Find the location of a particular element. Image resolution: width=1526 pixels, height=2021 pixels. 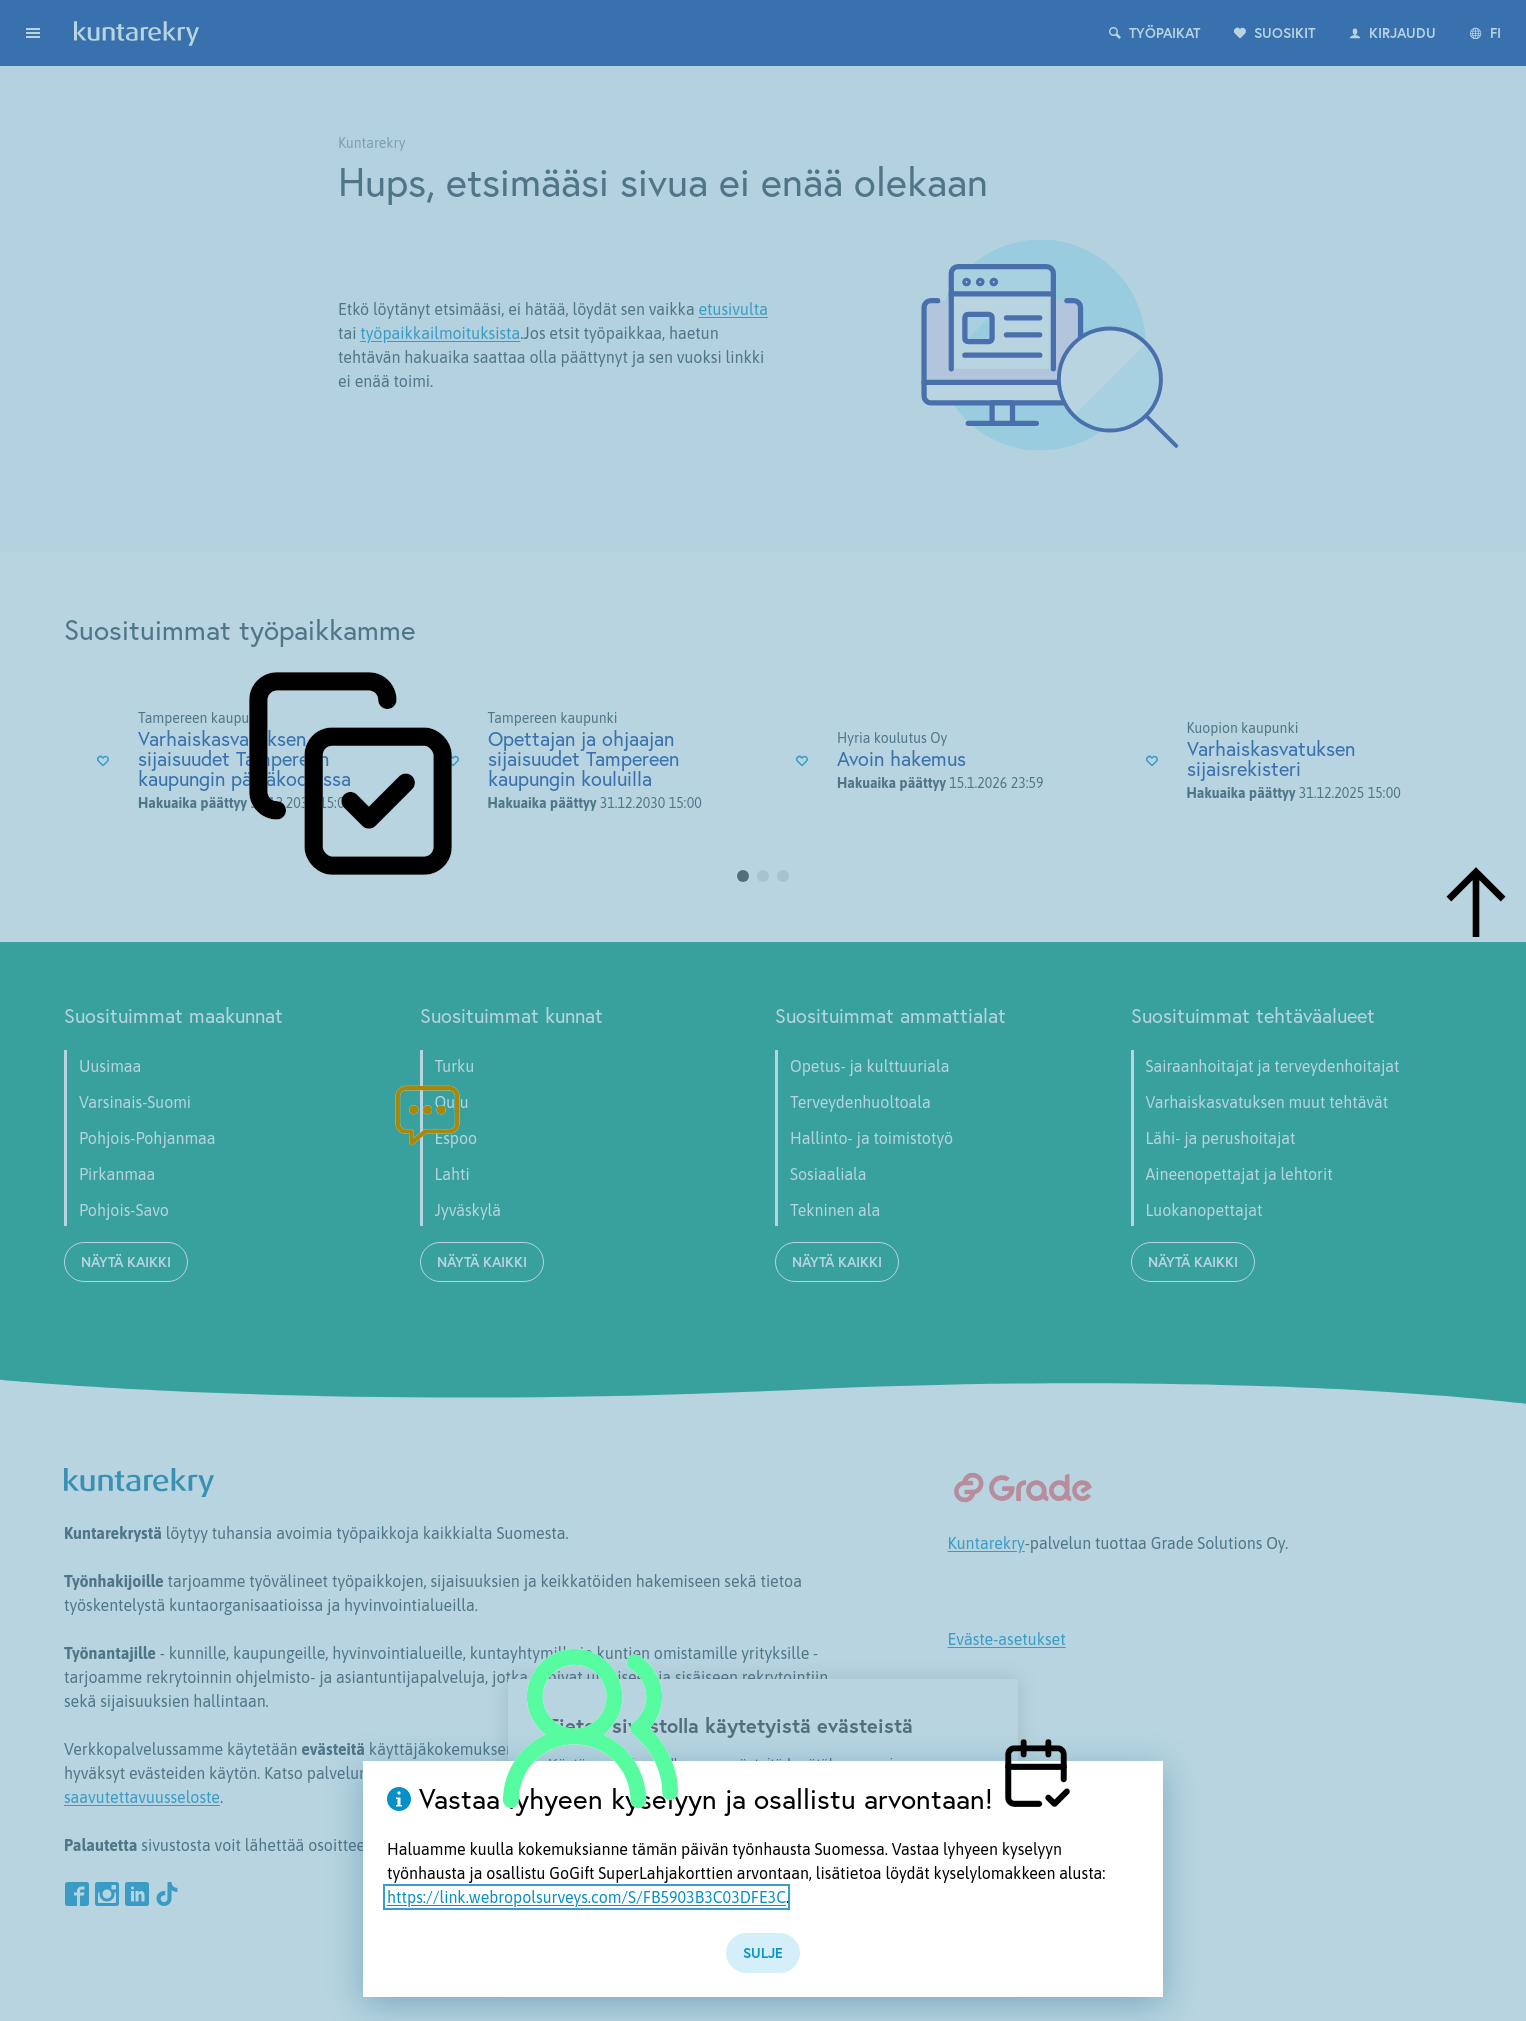

scroll to top of page is located at coordinates (1476, 902).